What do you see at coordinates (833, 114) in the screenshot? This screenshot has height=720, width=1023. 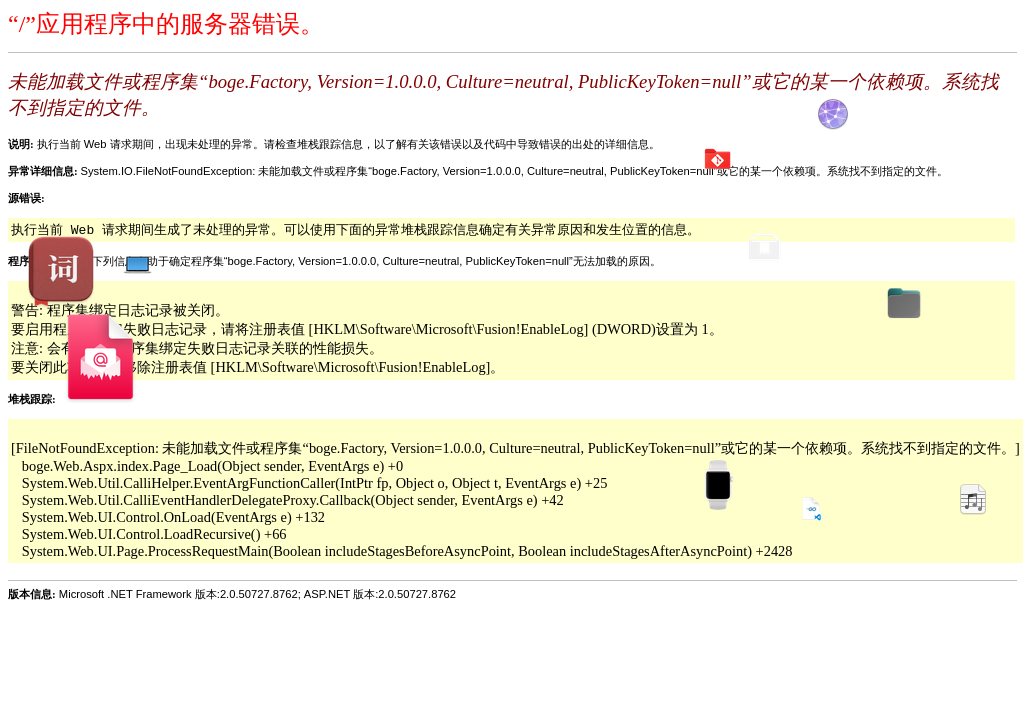 I see `access network settings and preferences` at bounding box center [833, 114].